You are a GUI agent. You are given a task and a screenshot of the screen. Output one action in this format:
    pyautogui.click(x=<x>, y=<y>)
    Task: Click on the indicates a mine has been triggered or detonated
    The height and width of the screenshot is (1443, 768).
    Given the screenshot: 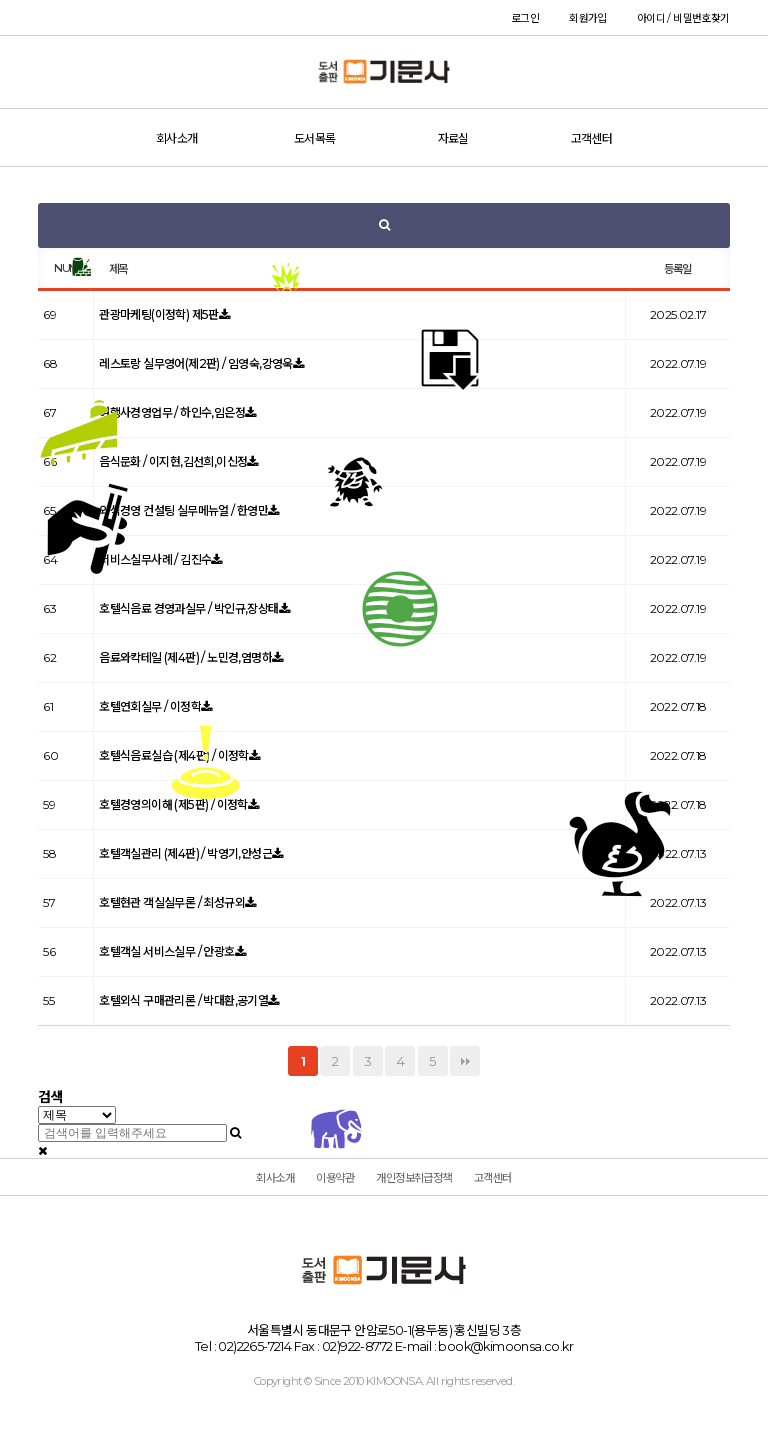 What is the action you would take?
    pyautogui.click(x=285, y=277)
    